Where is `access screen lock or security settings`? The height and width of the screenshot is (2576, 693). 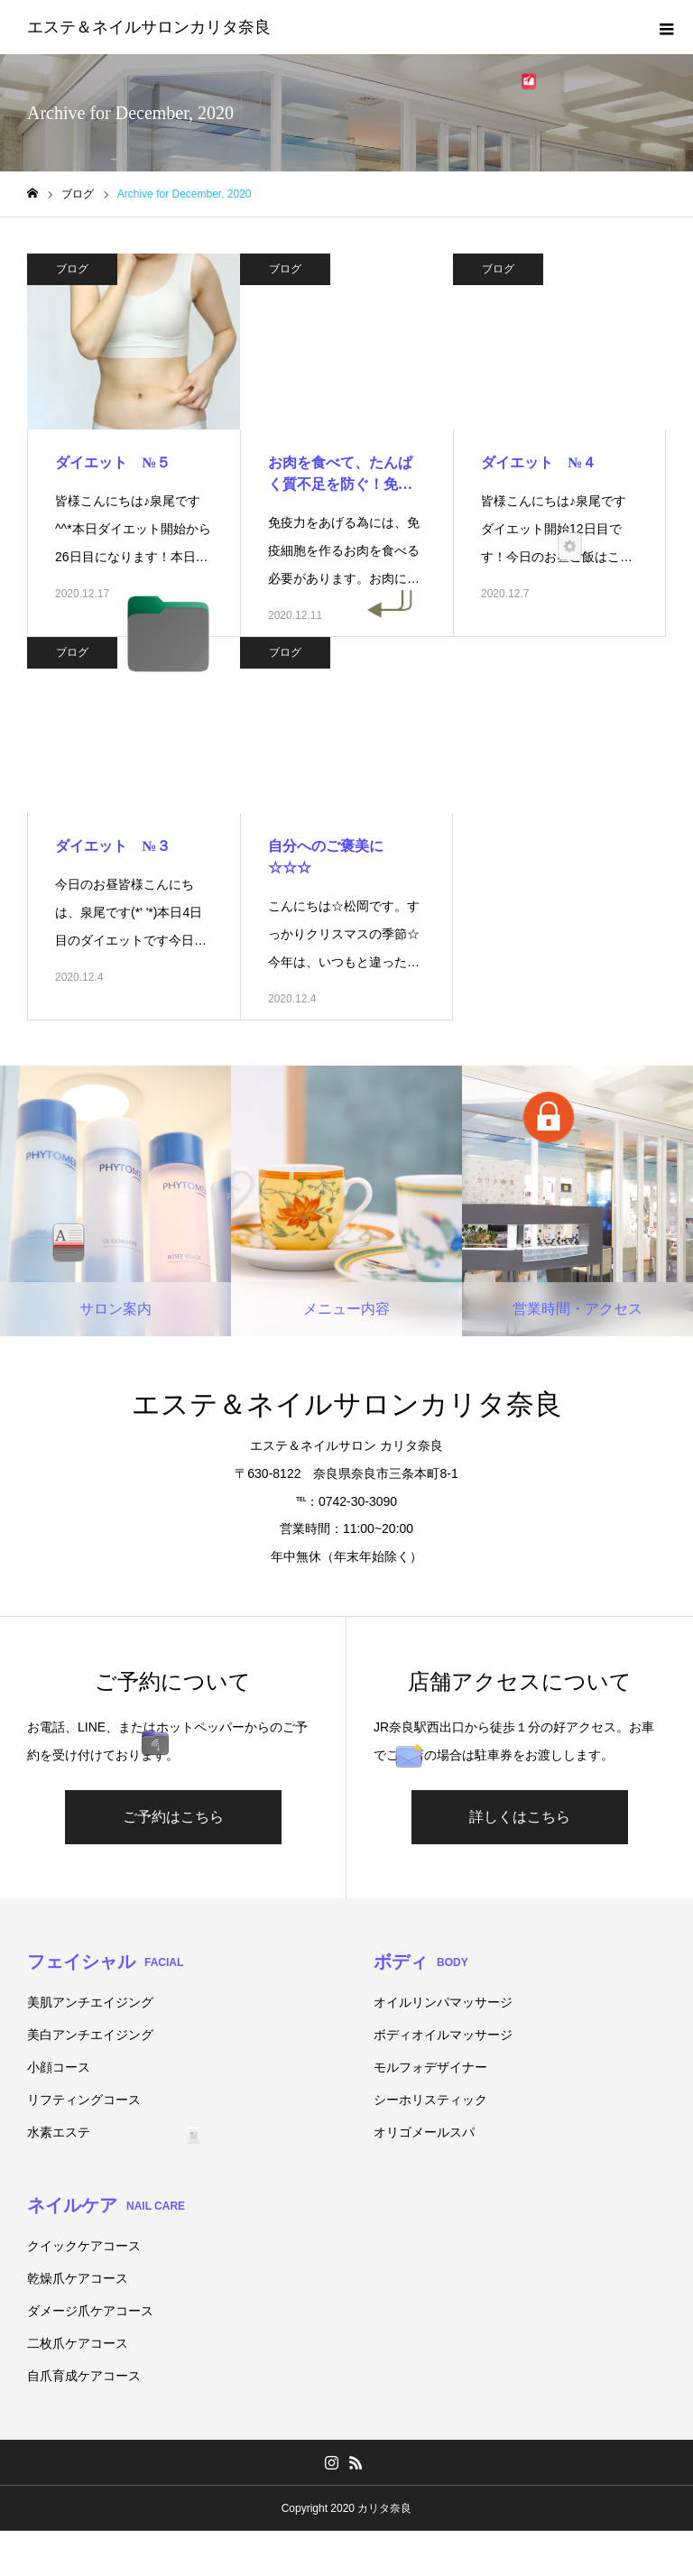 access screen lock or security settings is located at coordinates (549, 1117).